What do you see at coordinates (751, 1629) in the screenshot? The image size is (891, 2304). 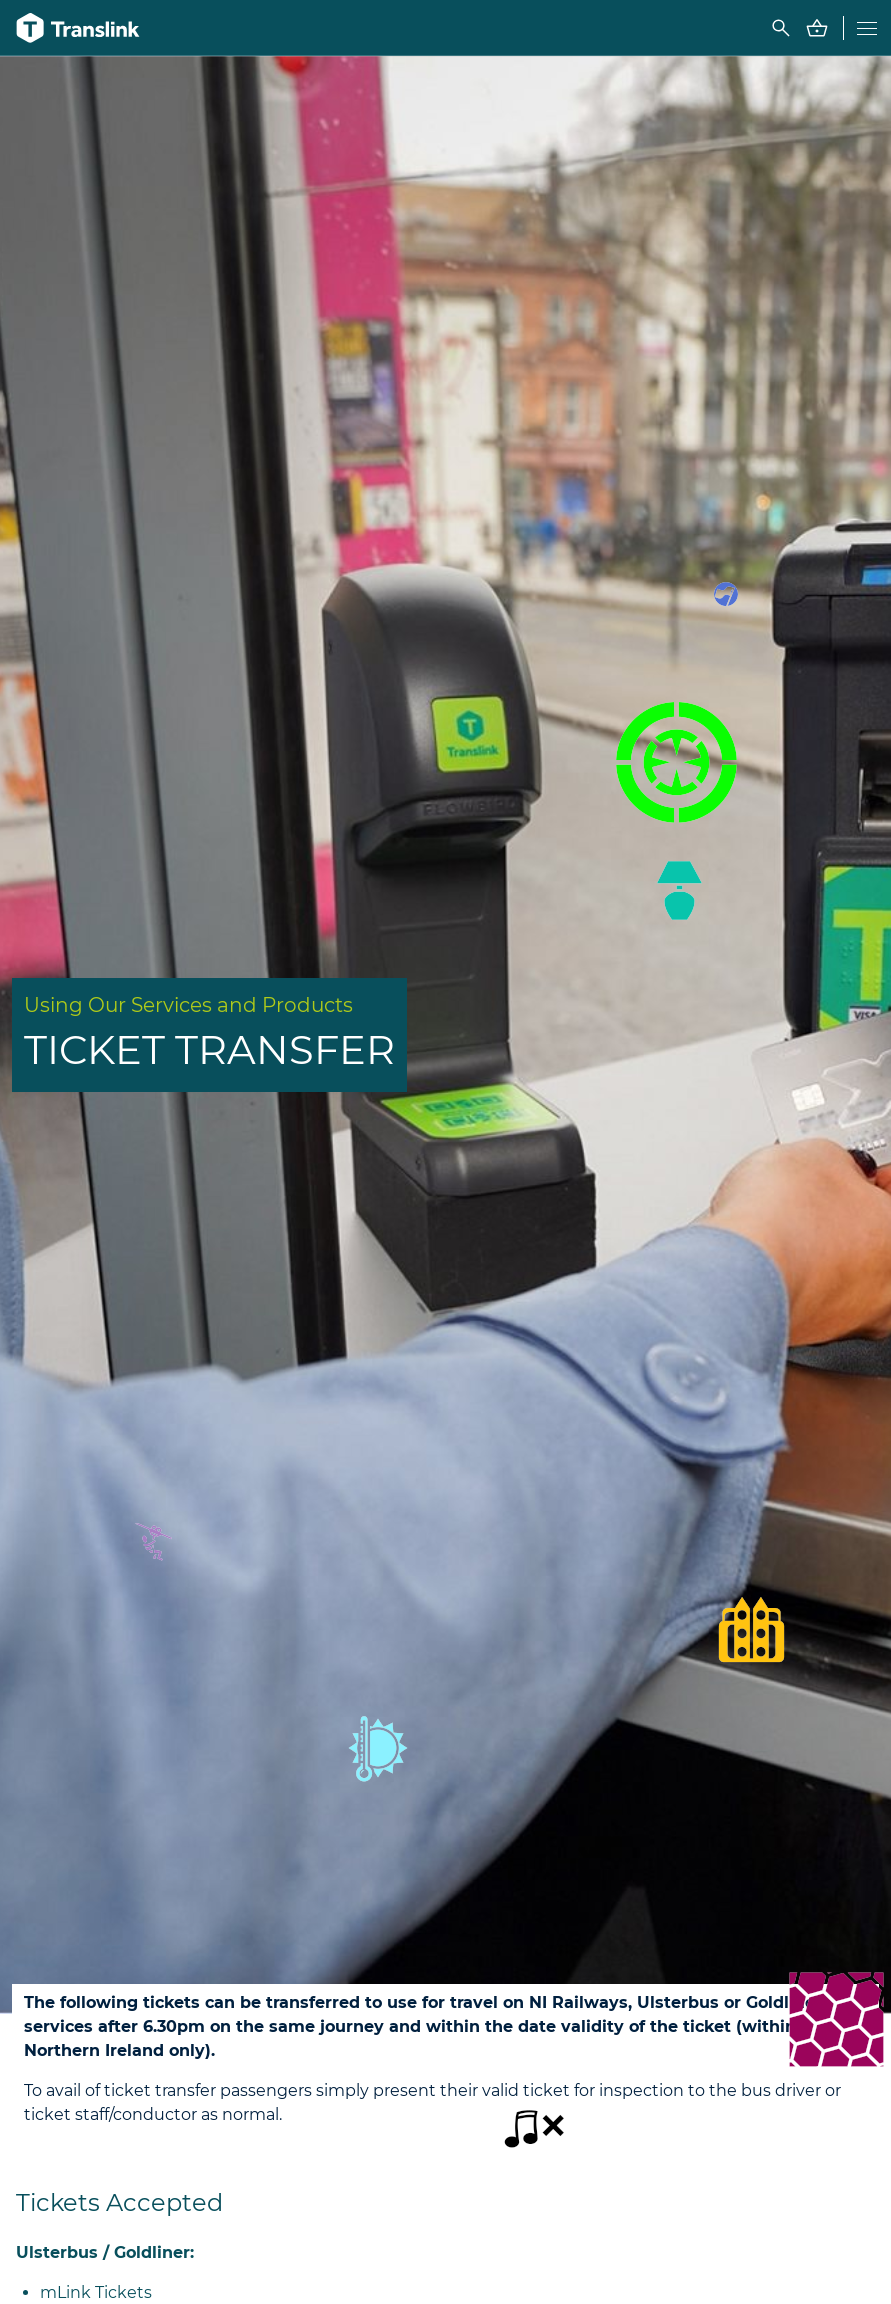 I see `decorative abstract building or castle icon` at bounding box center [751, 1629].